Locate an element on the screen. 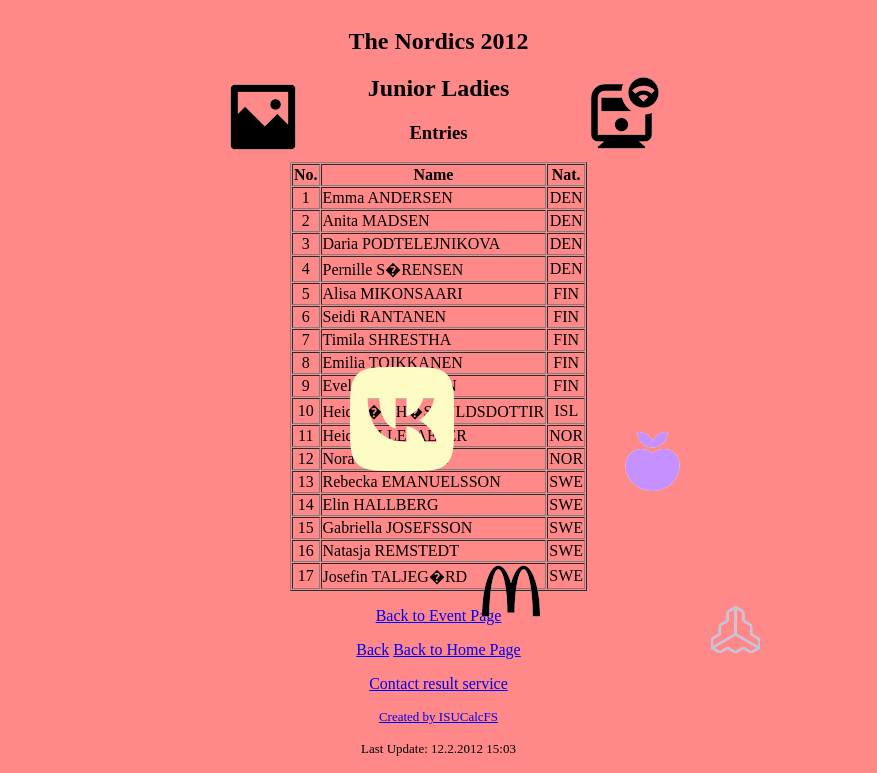  franprix grocery store app or website is located at coordinates (652, 461).